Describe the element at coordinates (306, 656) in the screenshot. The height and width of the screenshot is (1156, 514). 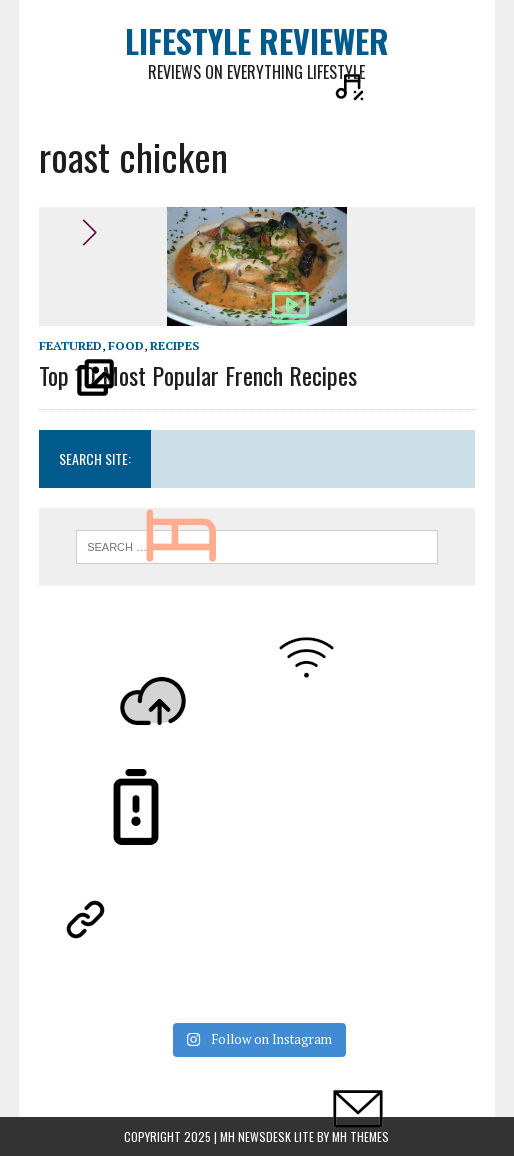
I see `strong wifi signal strength` at that location.